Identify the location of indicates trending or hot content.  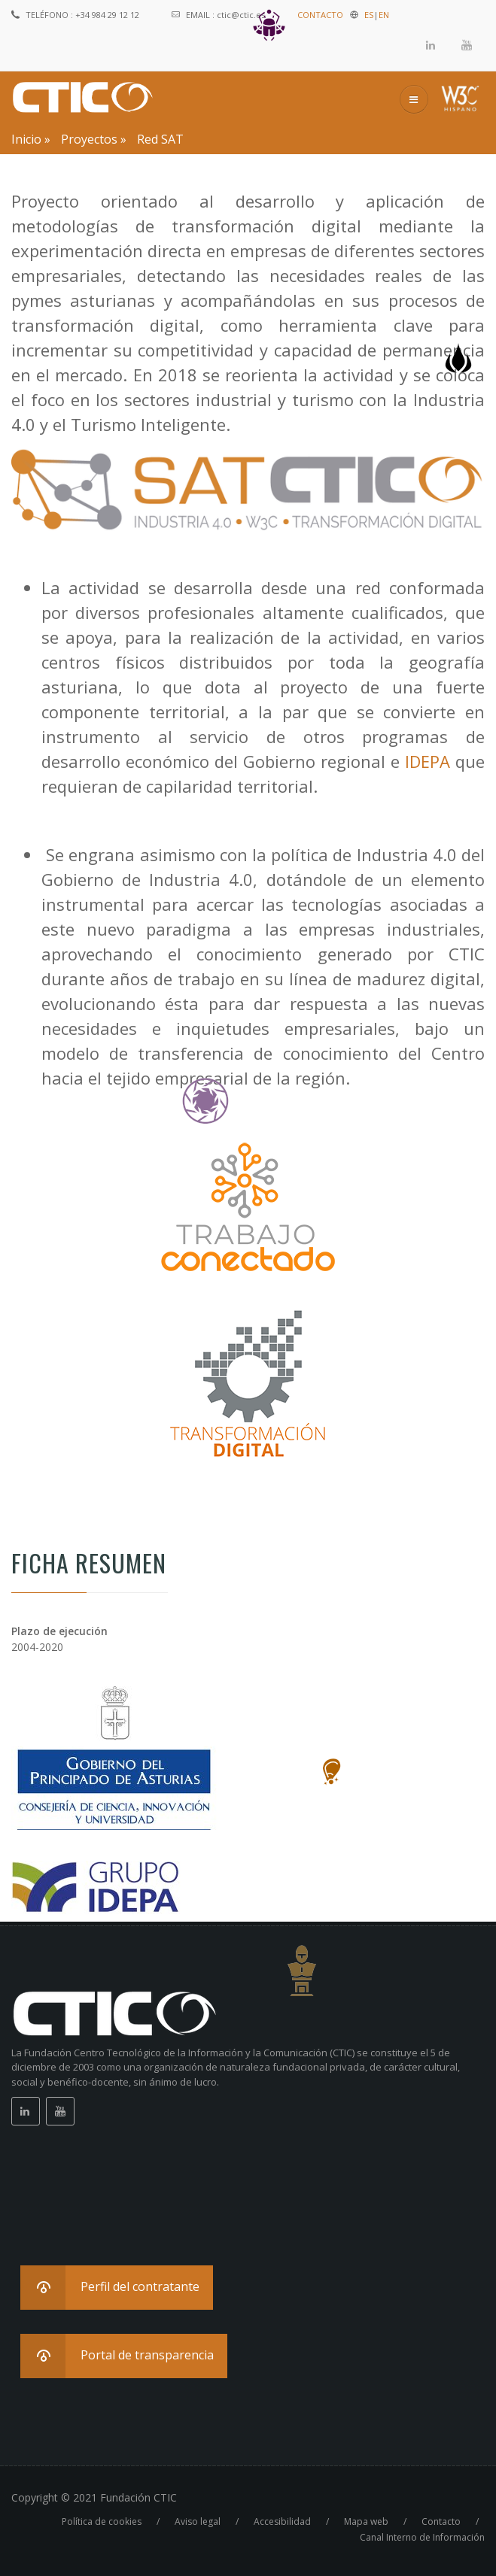
(458, 358).